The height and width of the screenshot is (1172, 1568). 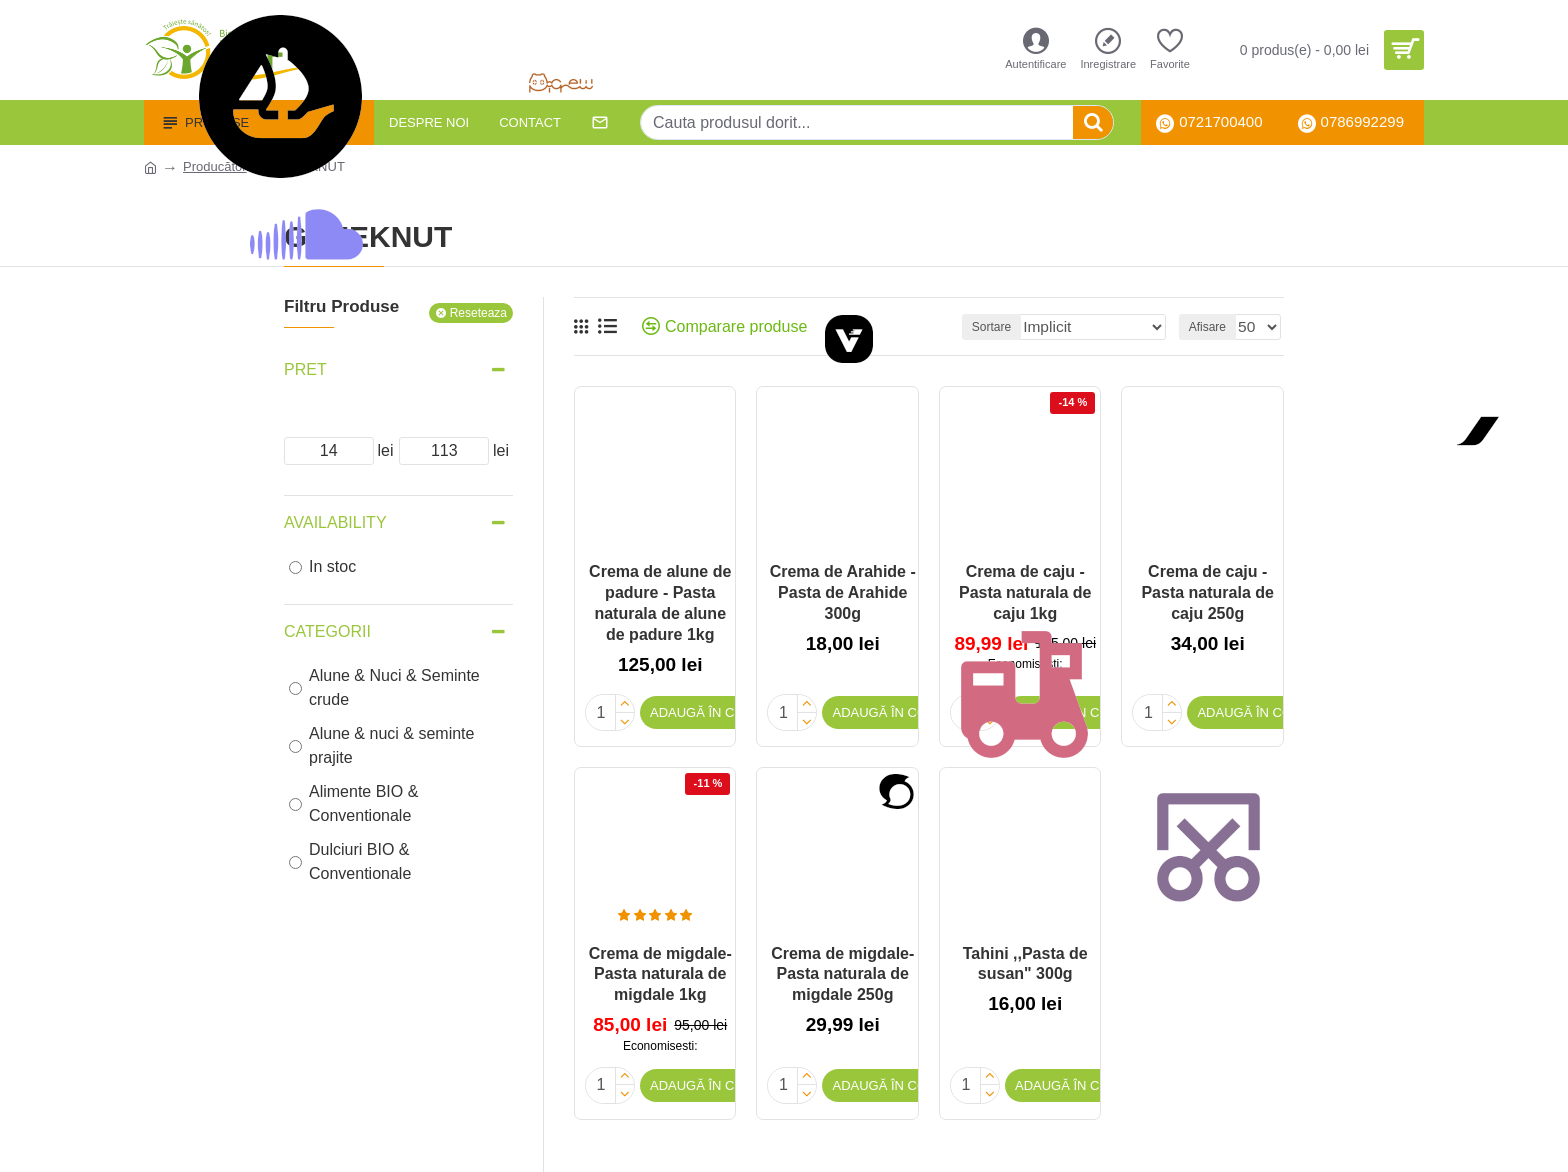 I want to click on capture a screenshot, so click(x=1208, y=844).